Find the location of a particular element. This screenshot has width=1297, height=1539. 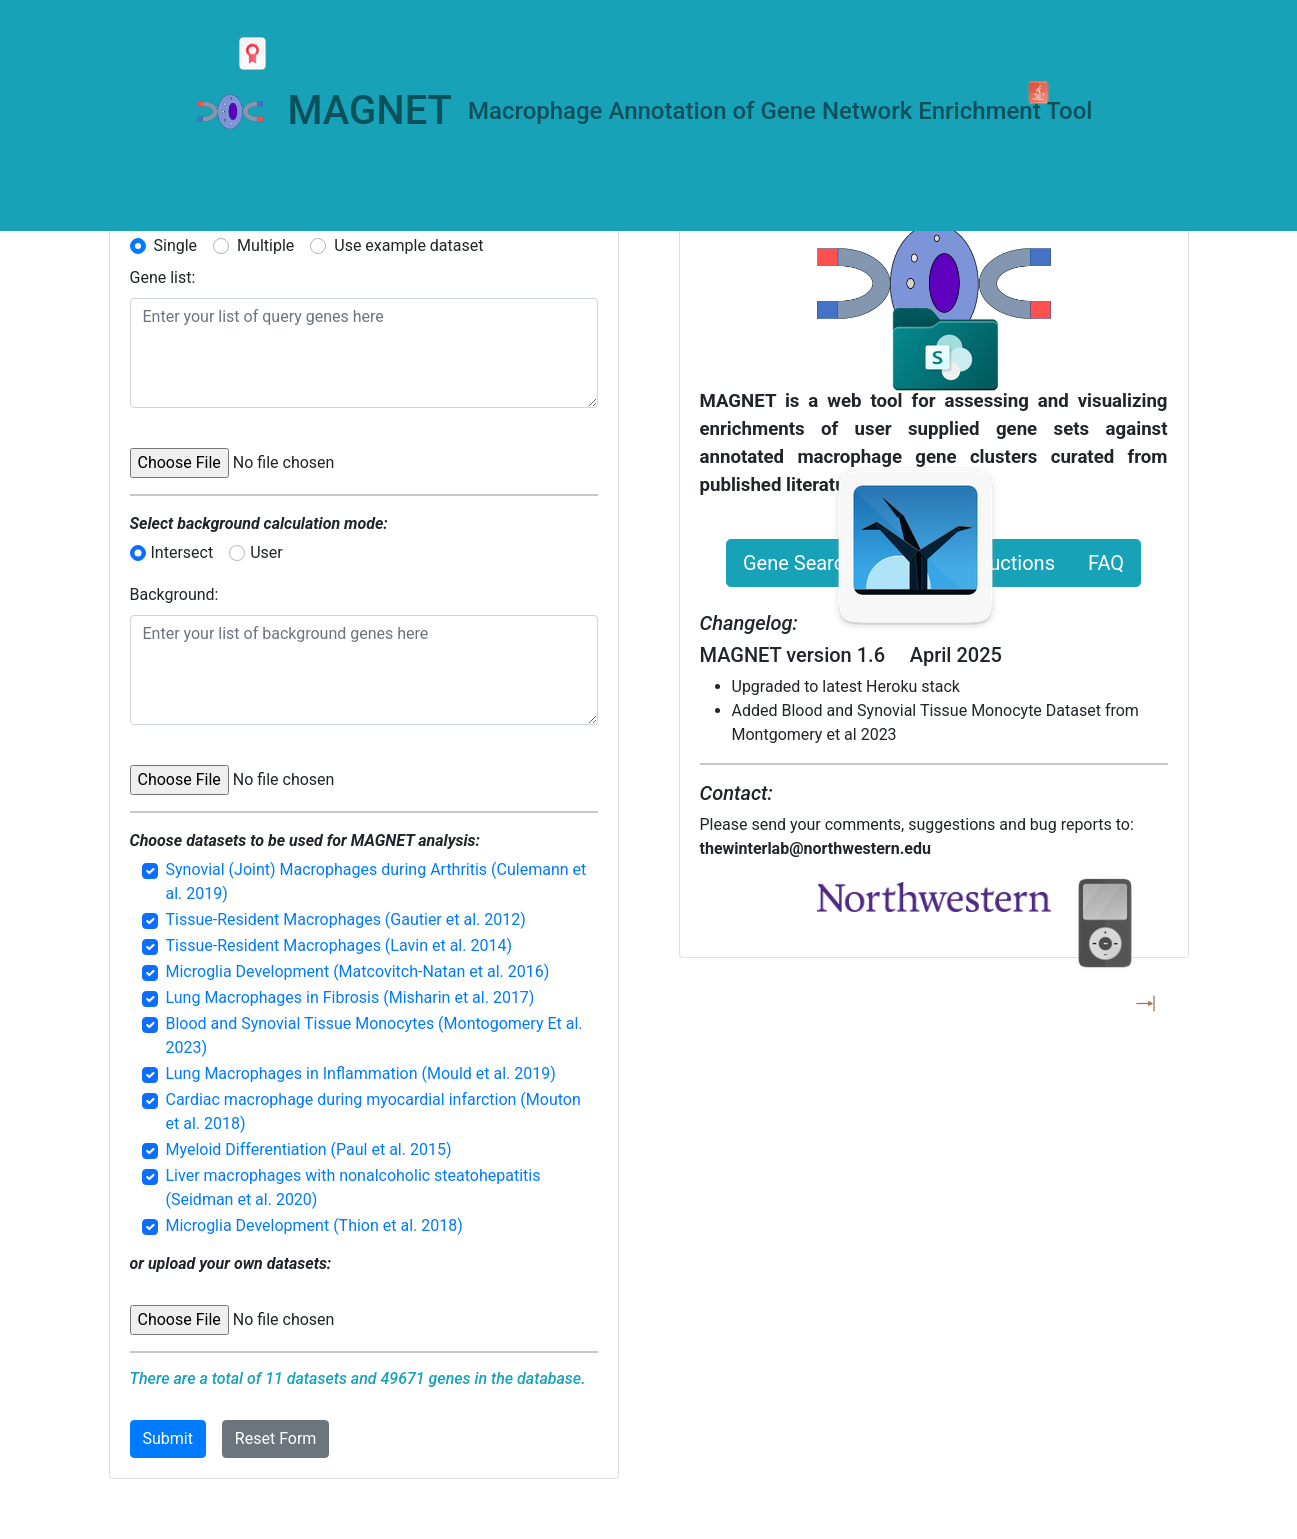

open shotwell photo manager is located at coordinates (915, 547).